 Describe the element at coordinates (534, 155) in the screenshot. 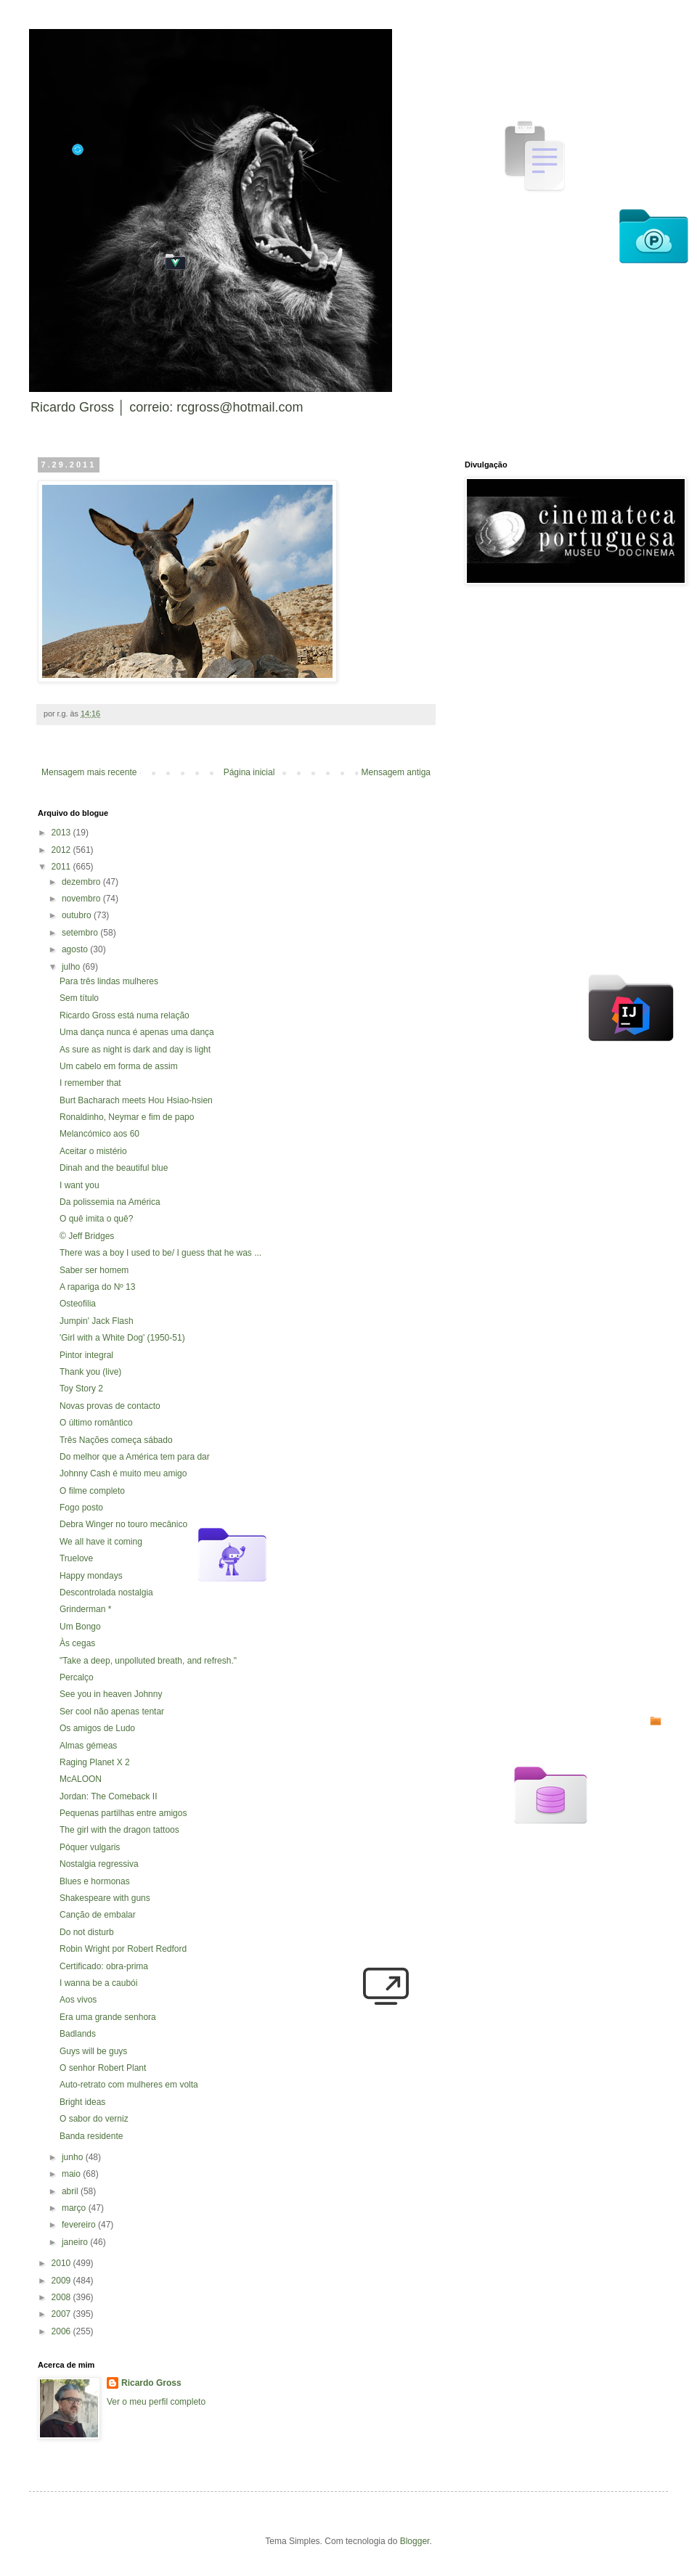

I see `paste content from clipboard` at that location.